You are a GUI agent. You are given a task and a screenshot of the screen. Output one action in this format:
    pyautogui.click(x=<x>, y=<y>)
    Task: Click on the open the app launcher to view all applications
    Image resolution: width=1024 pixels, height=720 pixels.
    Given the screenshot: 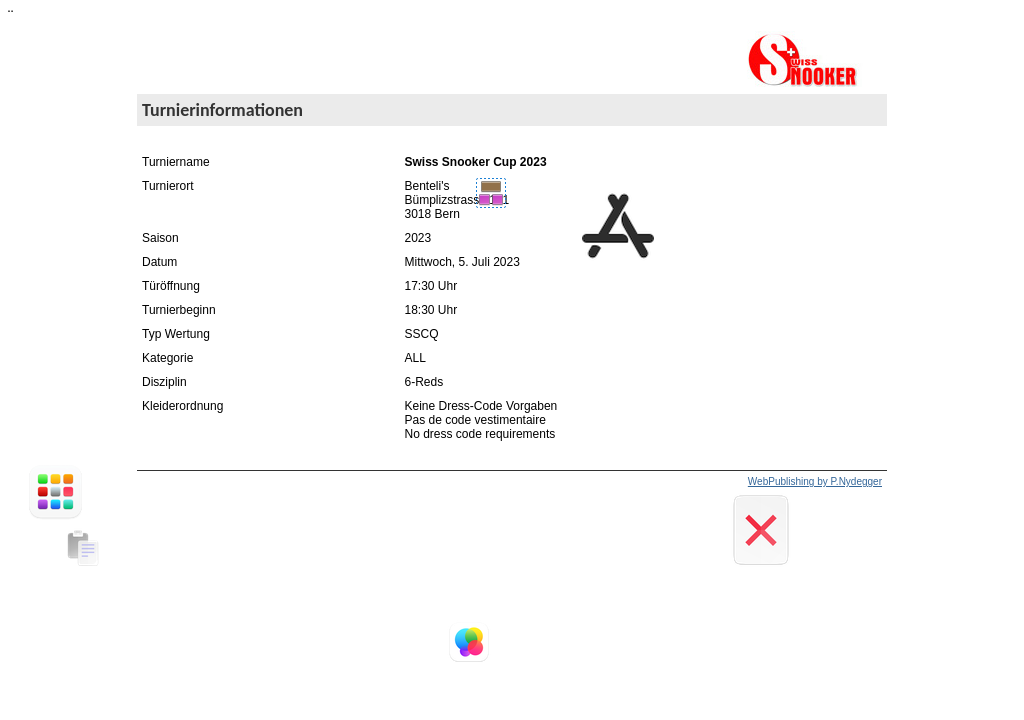 What is the action you would take?
    pyautogui.click(x=55, y=491)
    